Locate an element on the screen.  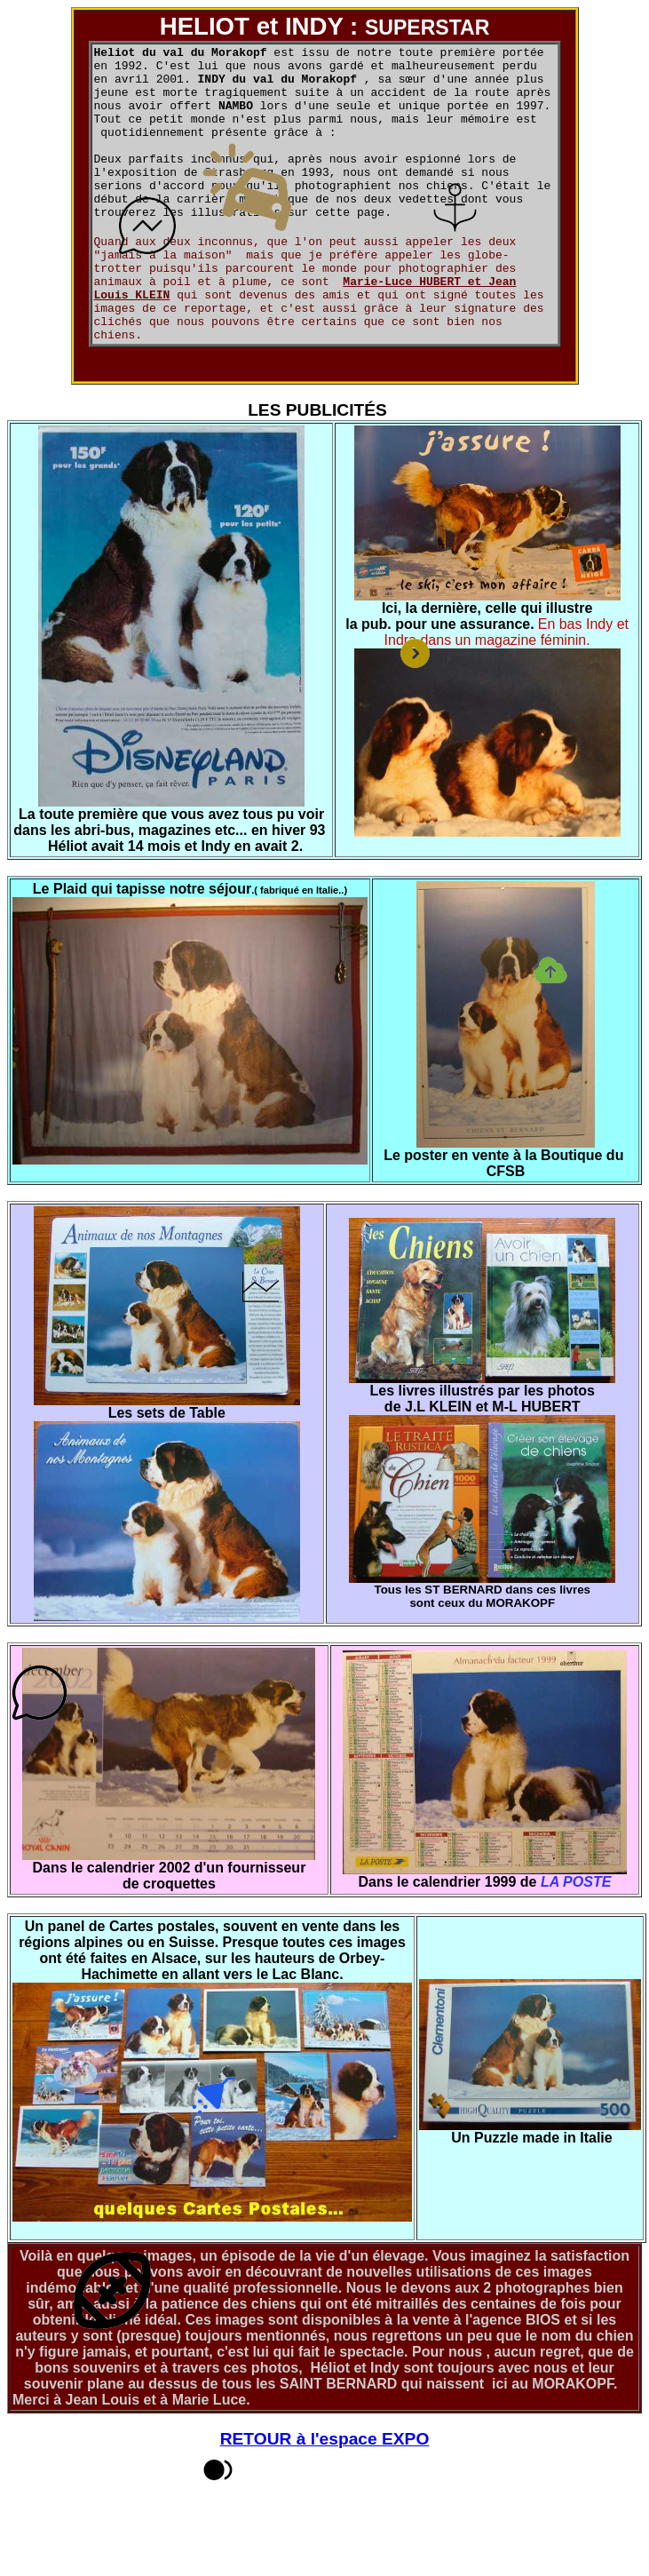
access sports scores and updates is located at coordinates (112, 2290).